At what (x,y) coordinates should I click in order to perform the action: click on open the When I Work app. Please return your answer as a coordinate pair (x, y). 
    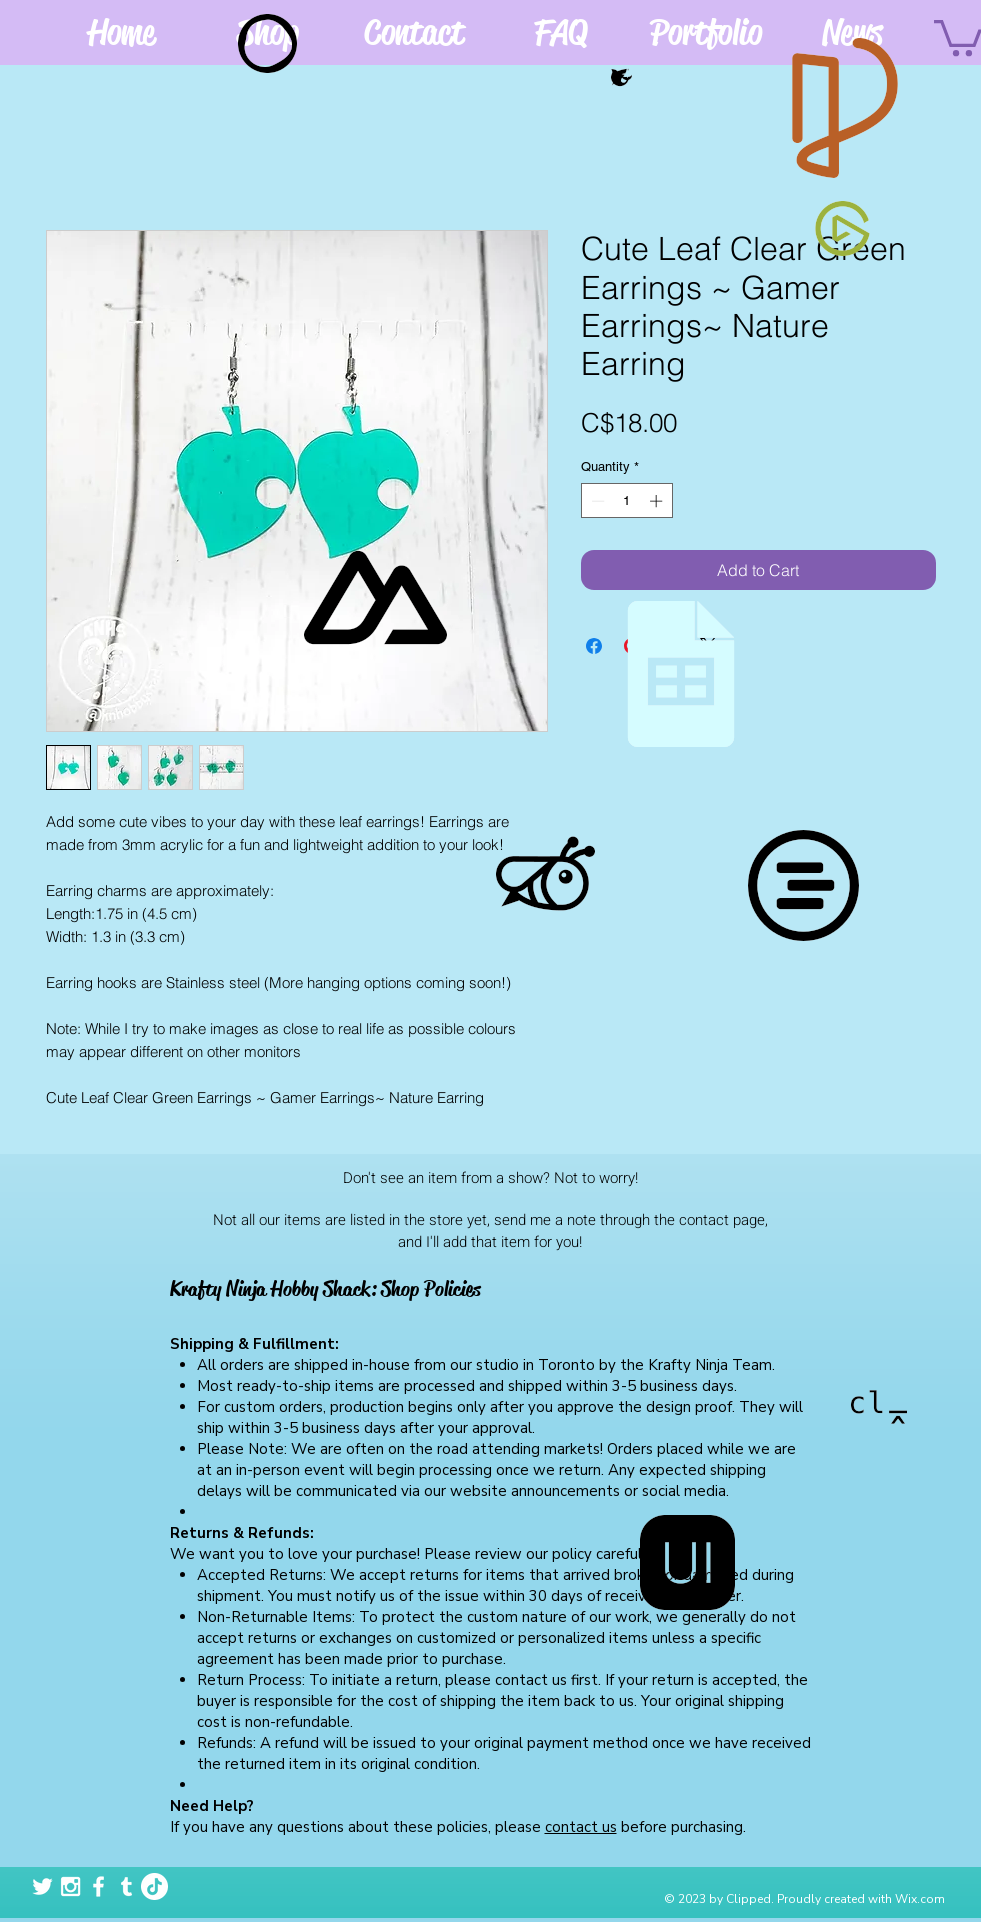
    Looking at the image, I should click on (803, 885).